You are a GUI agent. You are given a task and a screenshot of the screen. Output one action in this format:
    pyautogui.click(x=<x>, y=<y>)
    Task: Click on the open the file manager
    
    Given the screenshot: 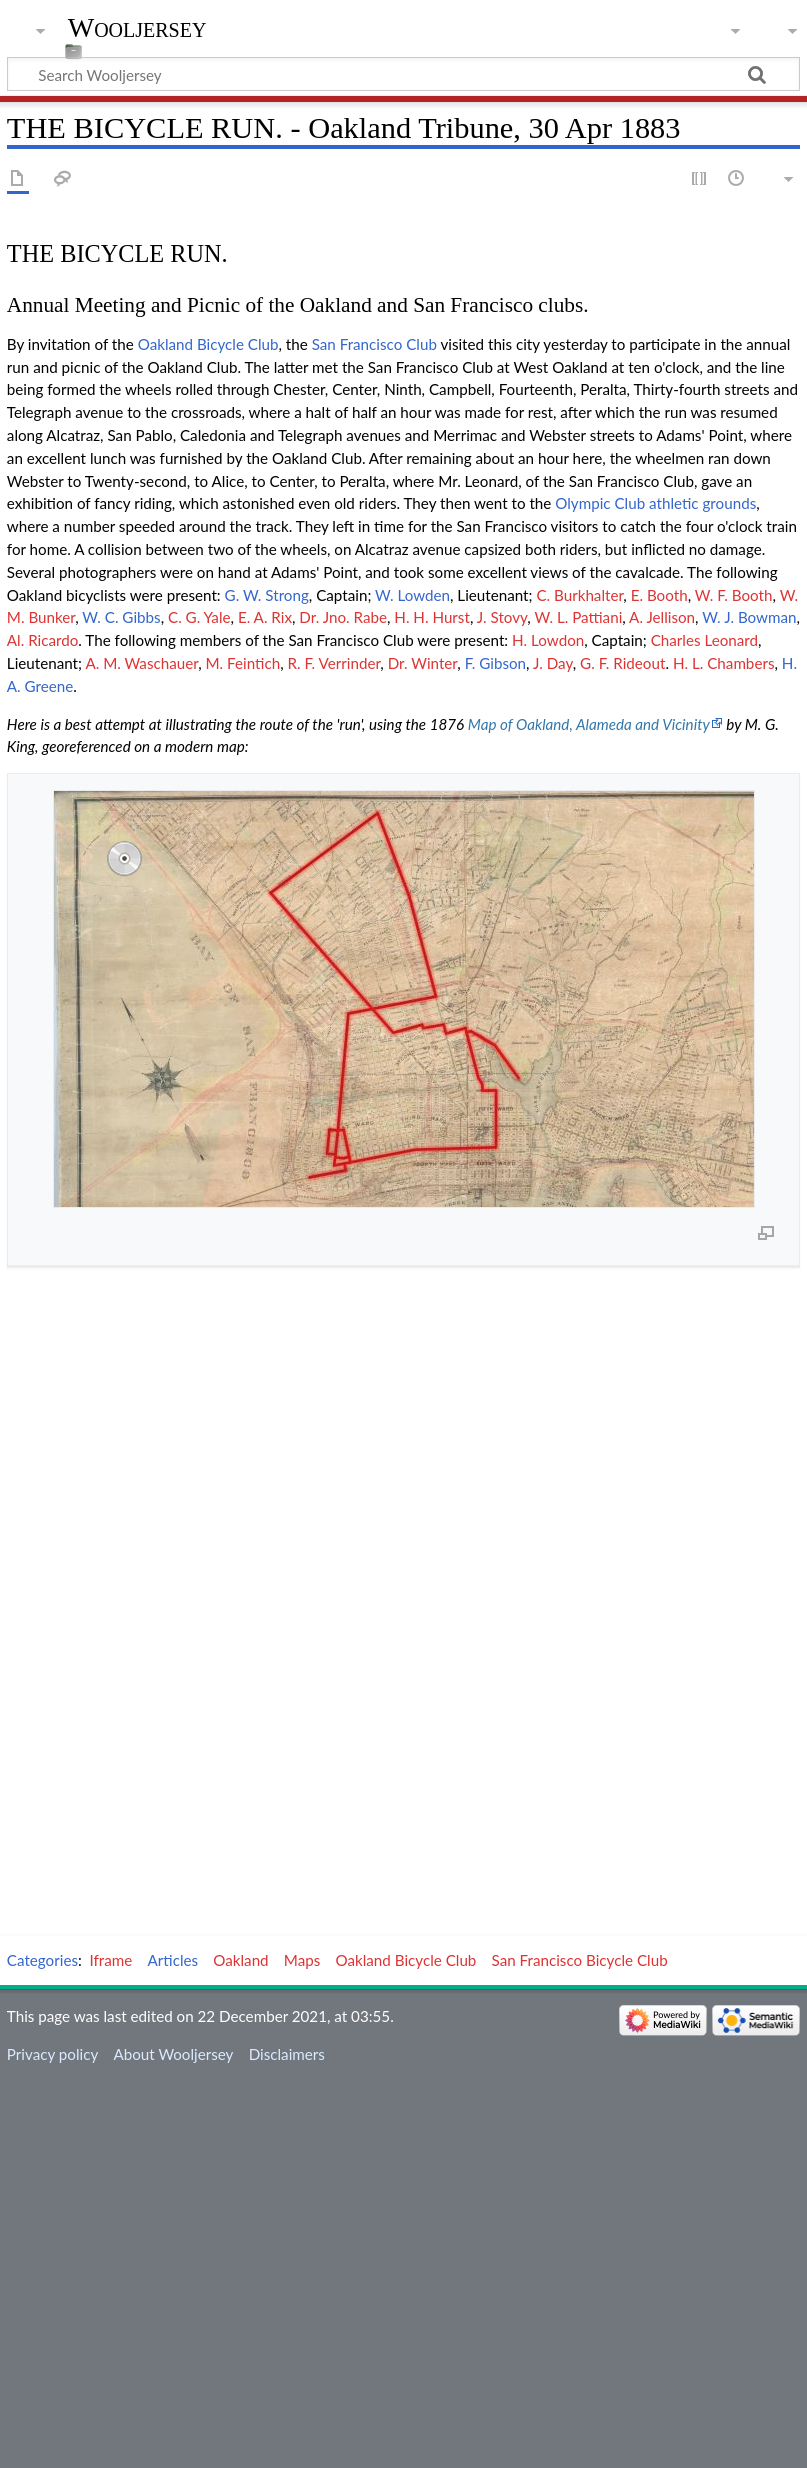 What is the action you would take?
    pyautogui.click(x=73, y=51)
    